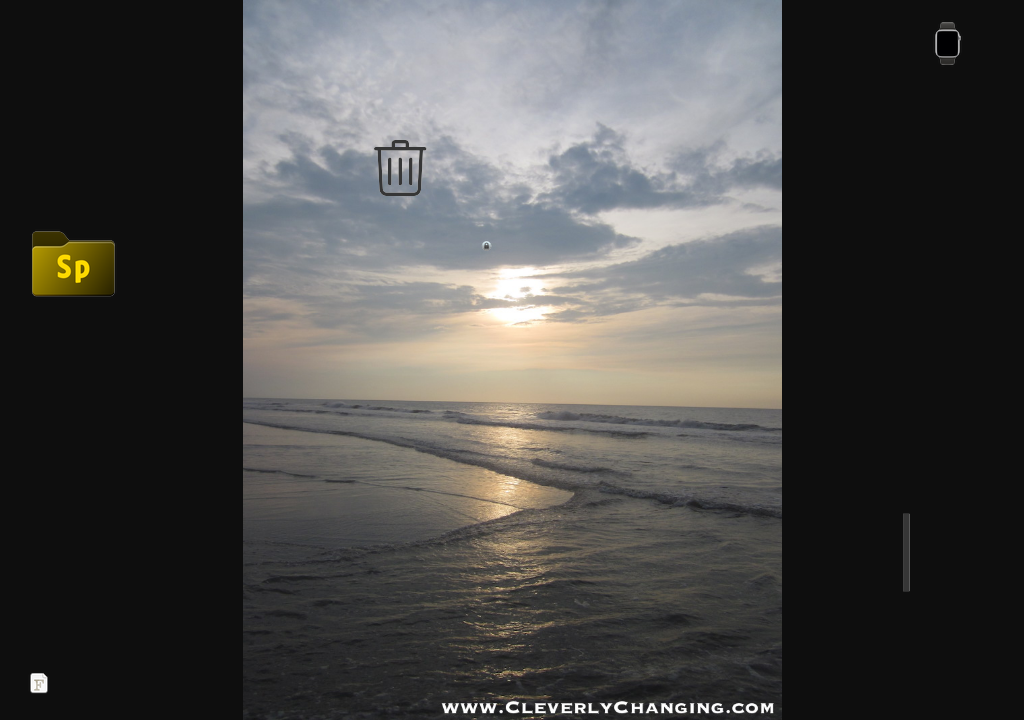 This screenshot has height=720, width=1024. Describe the element at coordinates (505, 228) in the screenshot. I see `indicates a locked or protected item` at that location.